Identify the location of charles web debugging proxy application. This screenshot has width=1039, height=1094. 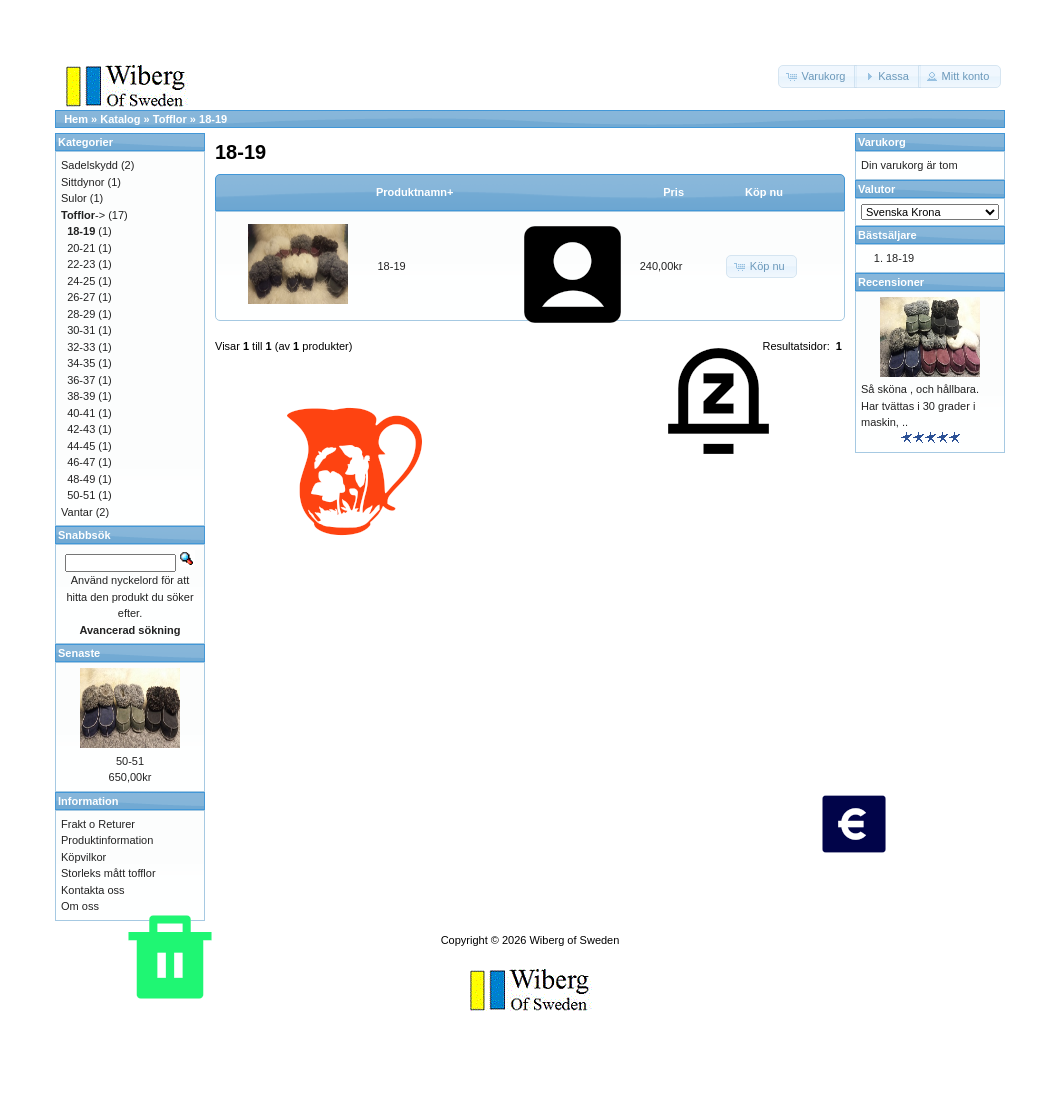
(354, 471).